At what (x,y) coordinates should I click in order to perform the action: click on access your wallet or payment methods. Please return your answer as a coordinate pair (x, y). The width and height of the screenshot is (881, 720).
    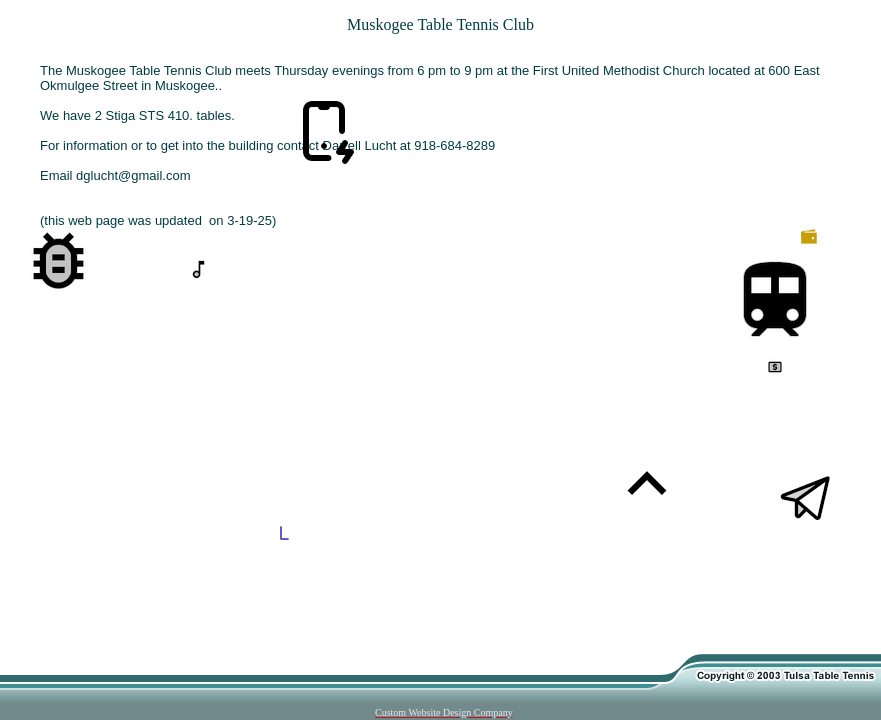
    Looking at the image, I should click on (809, 237).